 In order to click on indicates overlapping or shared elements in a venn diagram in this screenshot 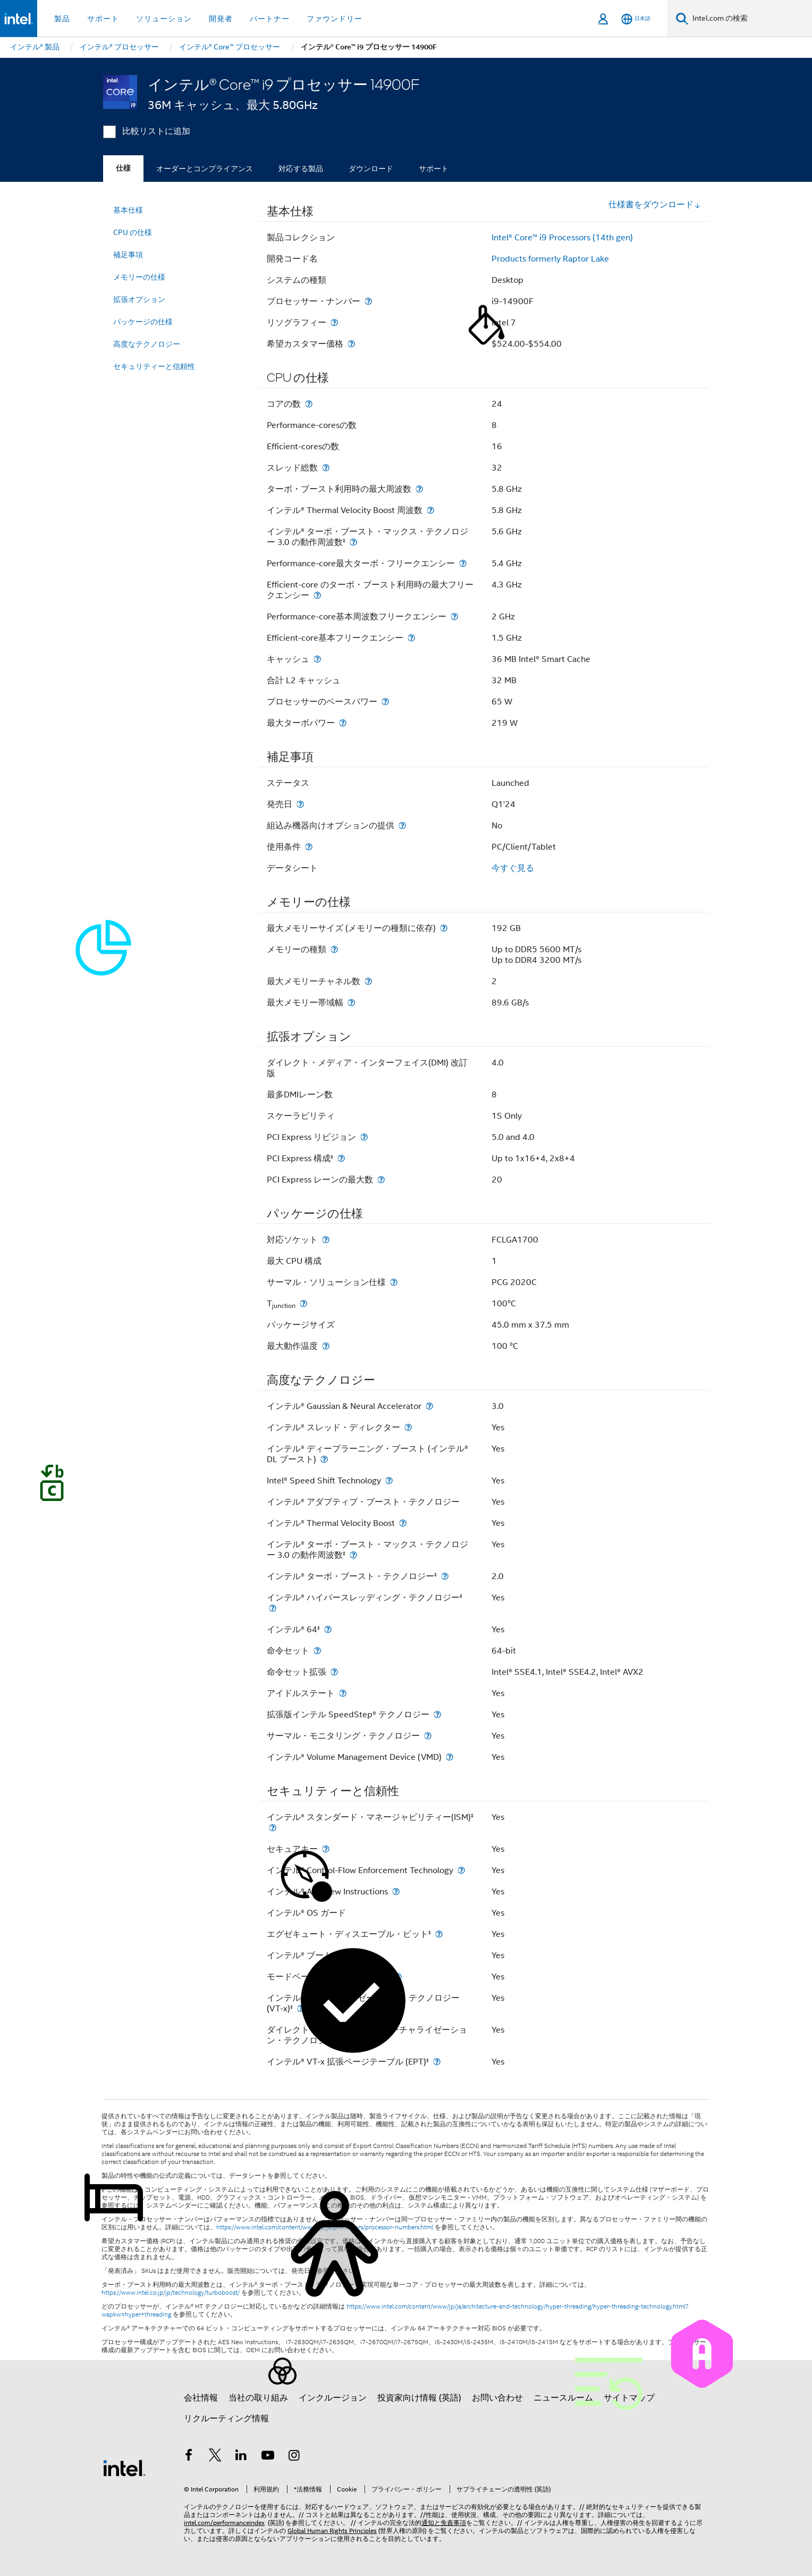, I will do `click(282, 2371)`.